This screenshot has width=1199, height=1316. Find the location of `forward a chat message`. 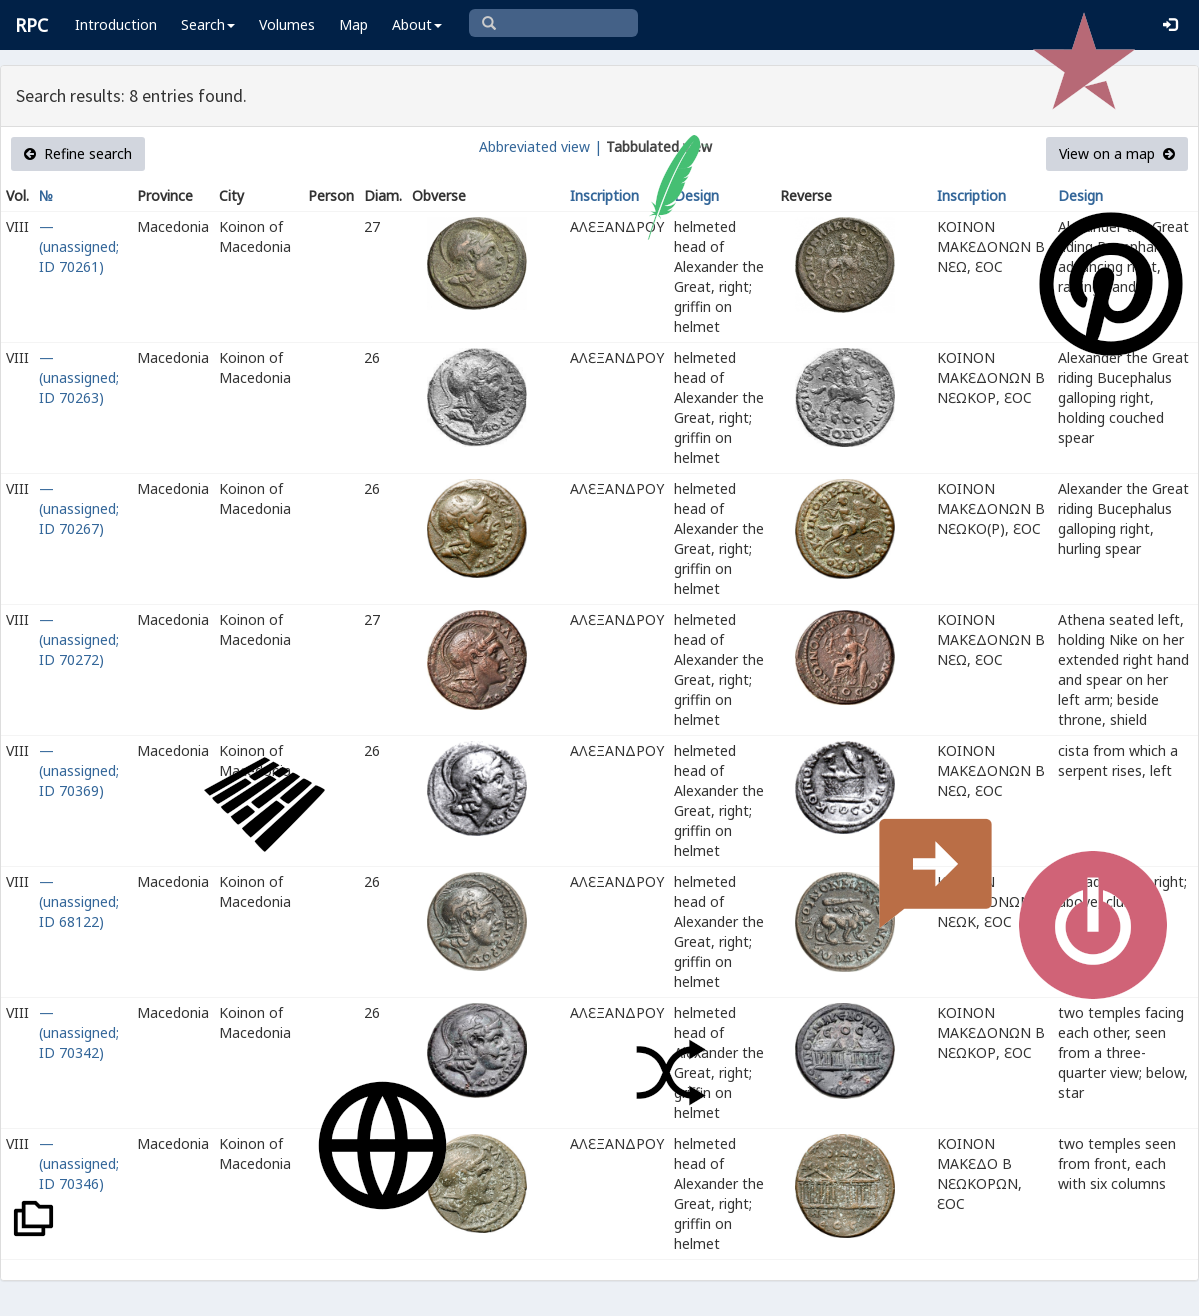

forward a chat message is located at coordinates (935, 869).